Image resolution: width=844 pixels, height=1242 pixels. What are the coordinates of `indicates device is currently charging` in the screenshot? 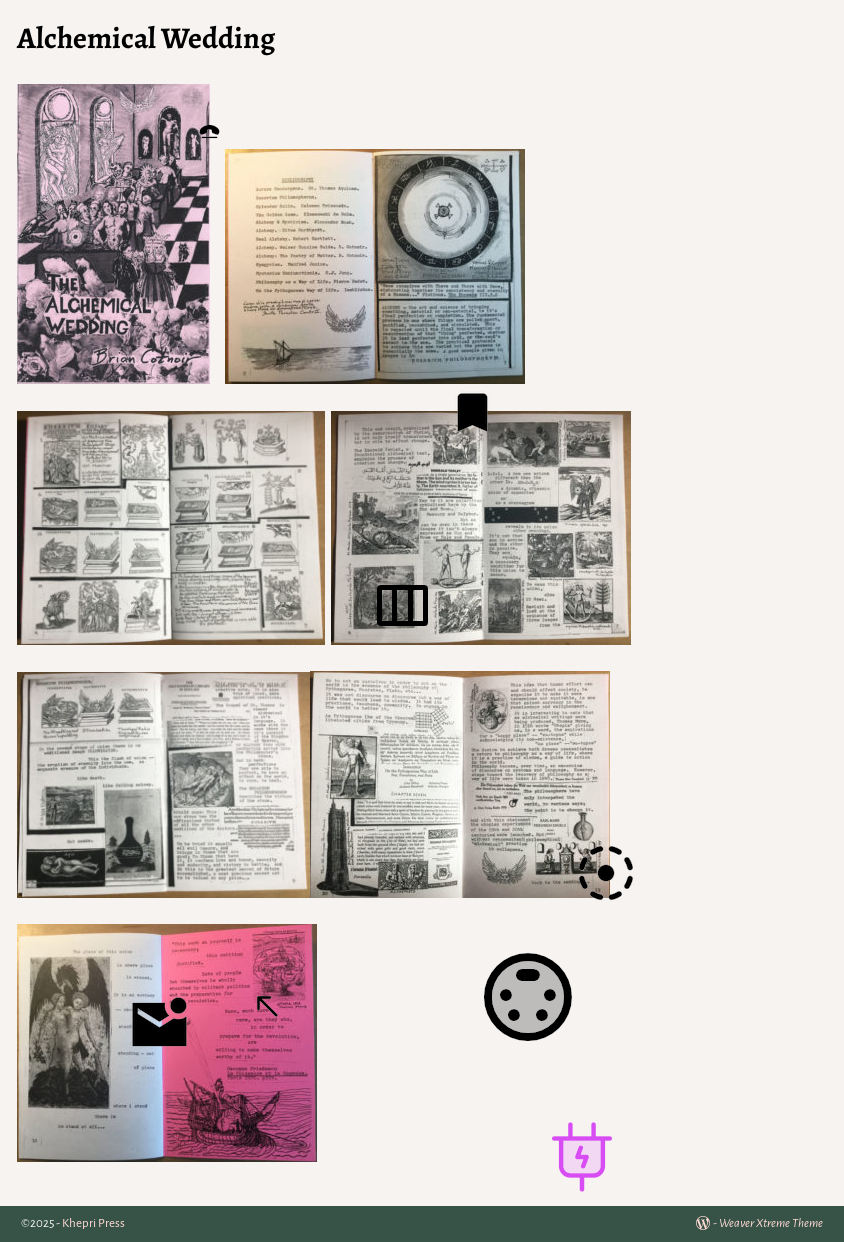 It's located at (582, 1157).